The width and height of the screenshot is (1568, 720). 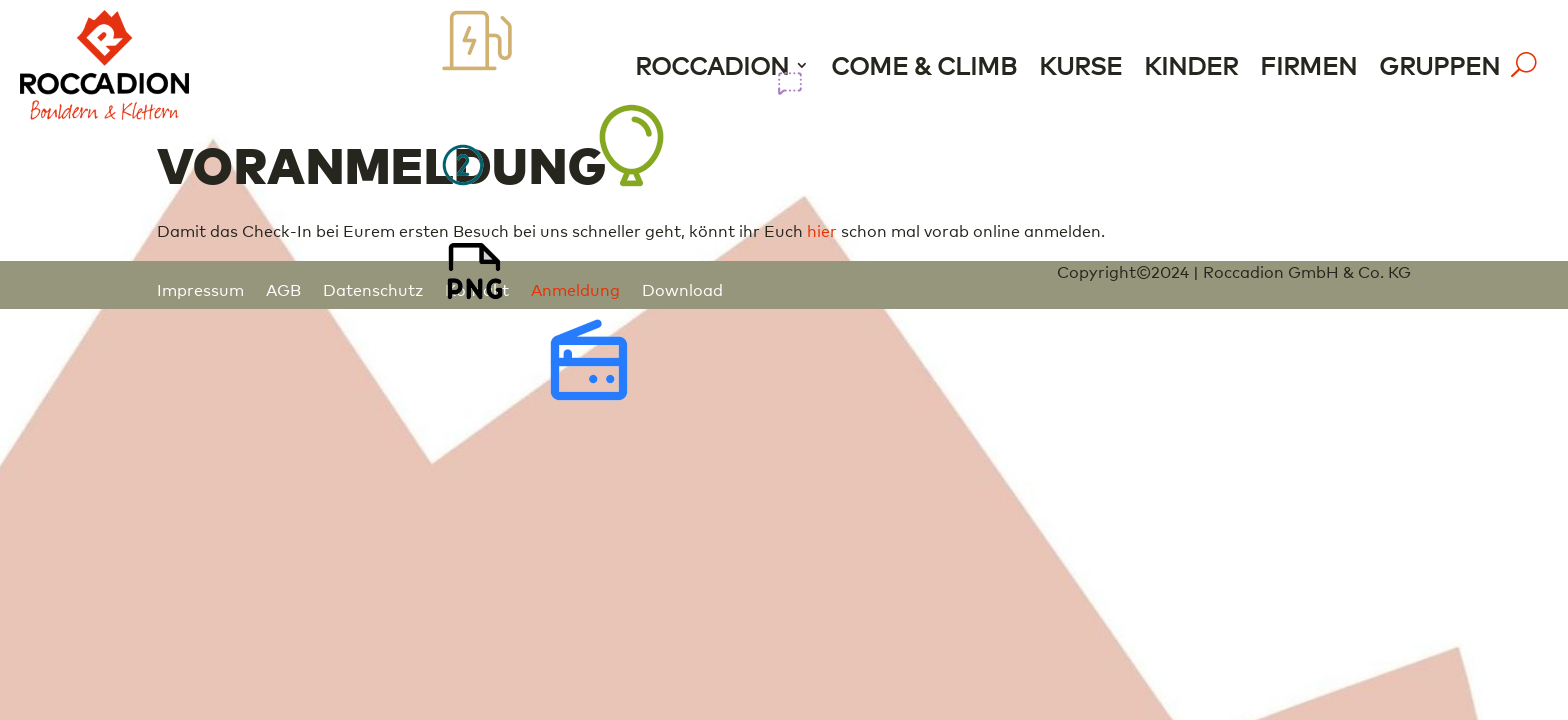 I want to click on indicates step two in a multi-step process, so click(x=463, y=165).